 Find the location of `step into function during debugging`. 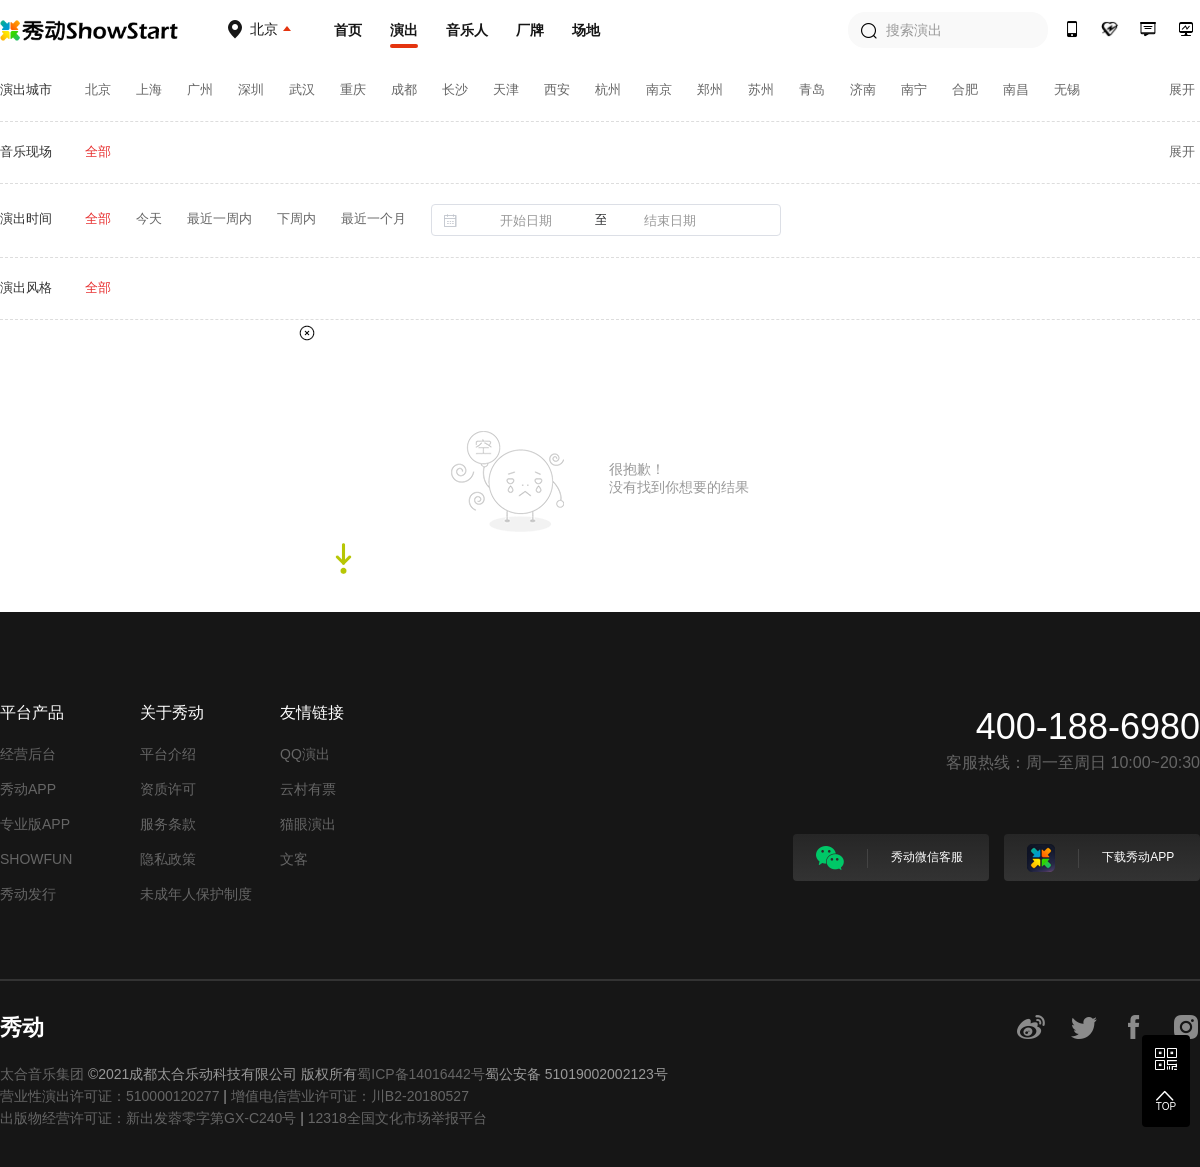

step into function during debugging is located at coordinates (343, 558).